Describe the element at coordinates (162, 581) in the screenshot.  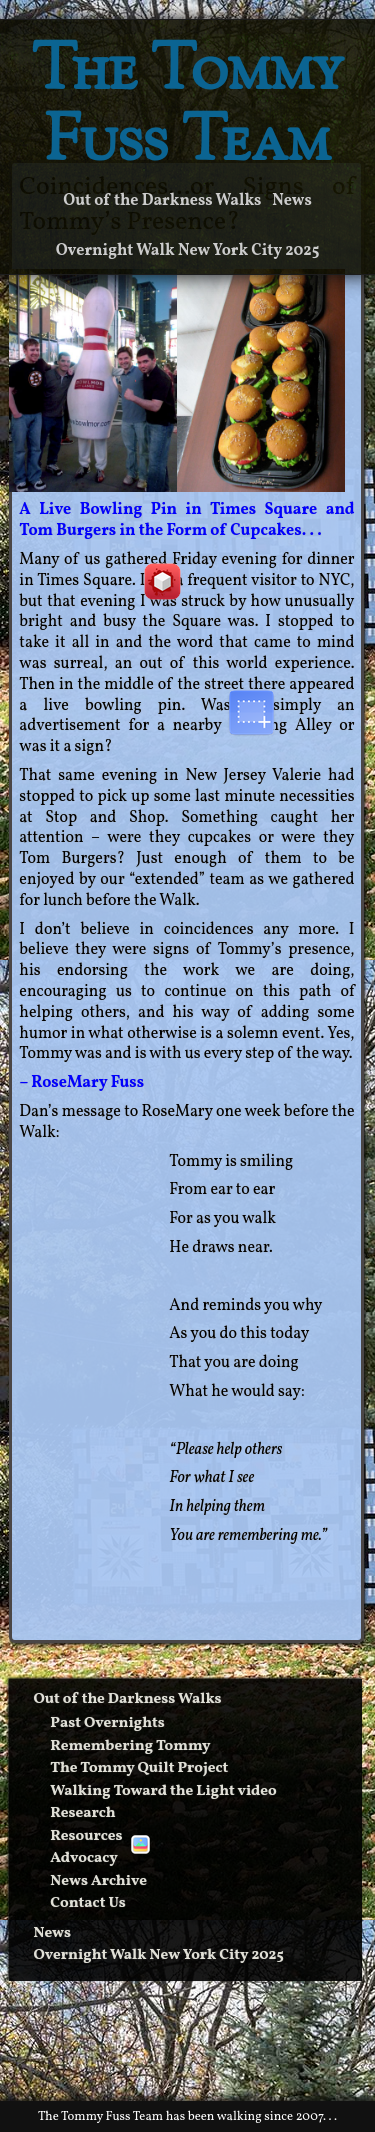
I see `launch assaultcube game` at that location.